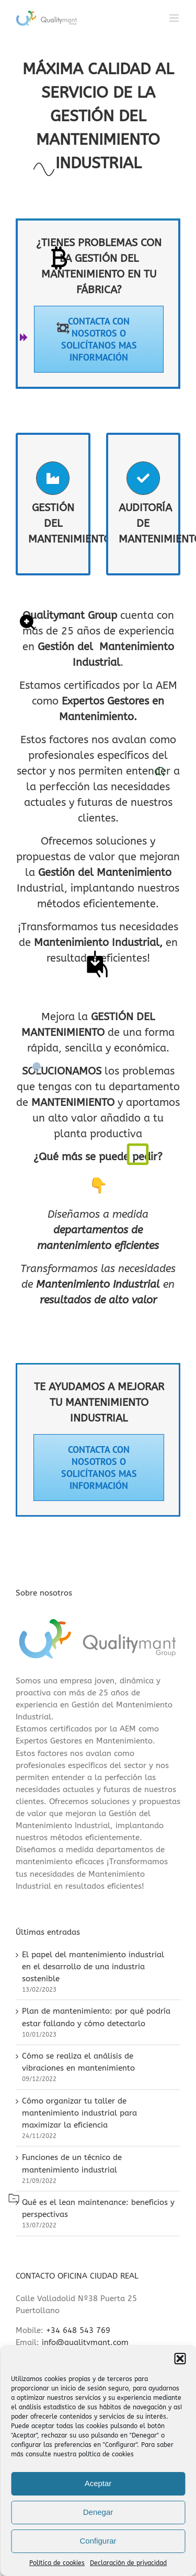 This screenshot has width=196, height=2576. Describe the element at coordinates (63, 328) in the screenshot. I see `transfer money between accounts` at that location.